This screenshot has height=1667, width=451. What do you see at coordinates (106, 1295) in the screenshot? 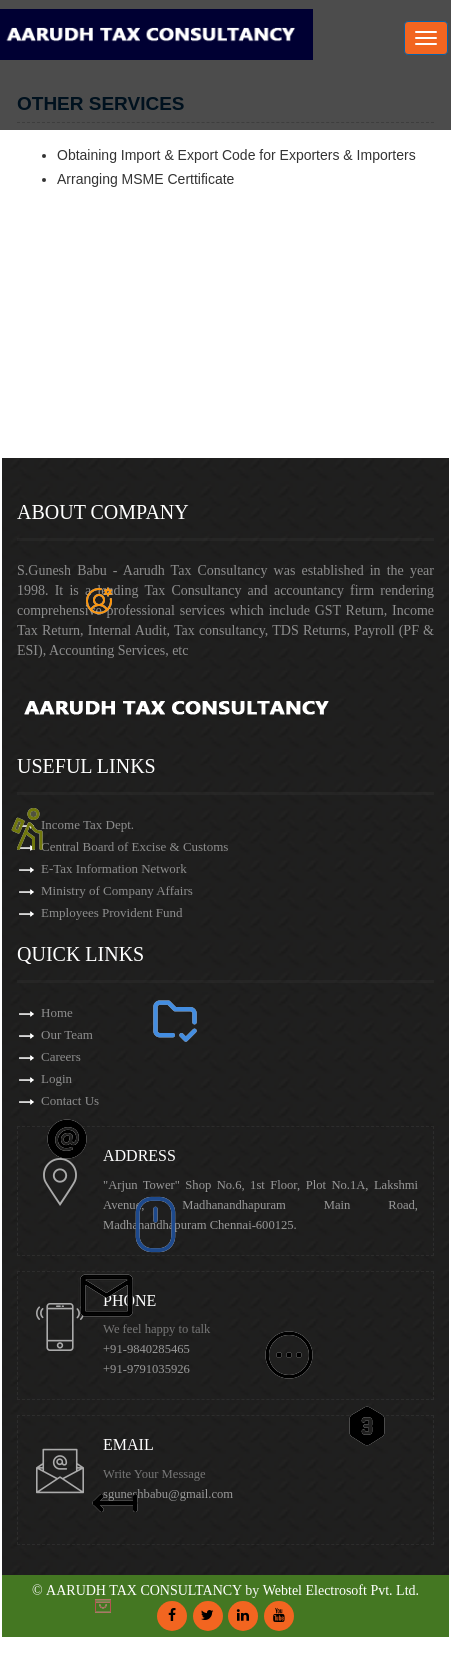
I see `open your email inbox` at bounding box center [106, 1295].